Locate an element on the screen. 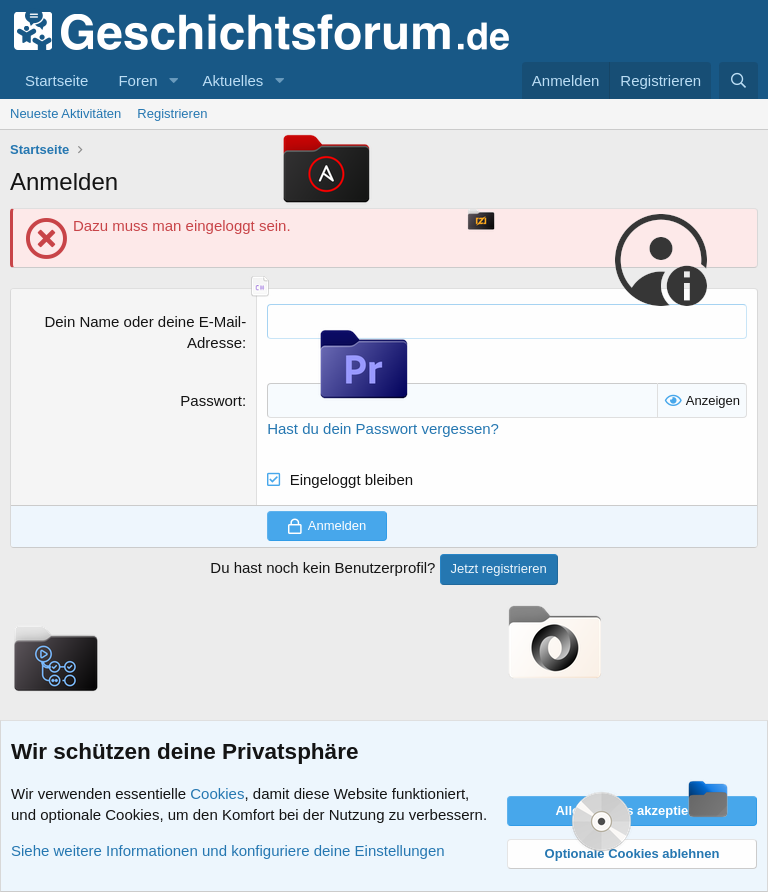 The image size is (768, 892). open folder containing zig programming language files is located at coordinates (481, 220).